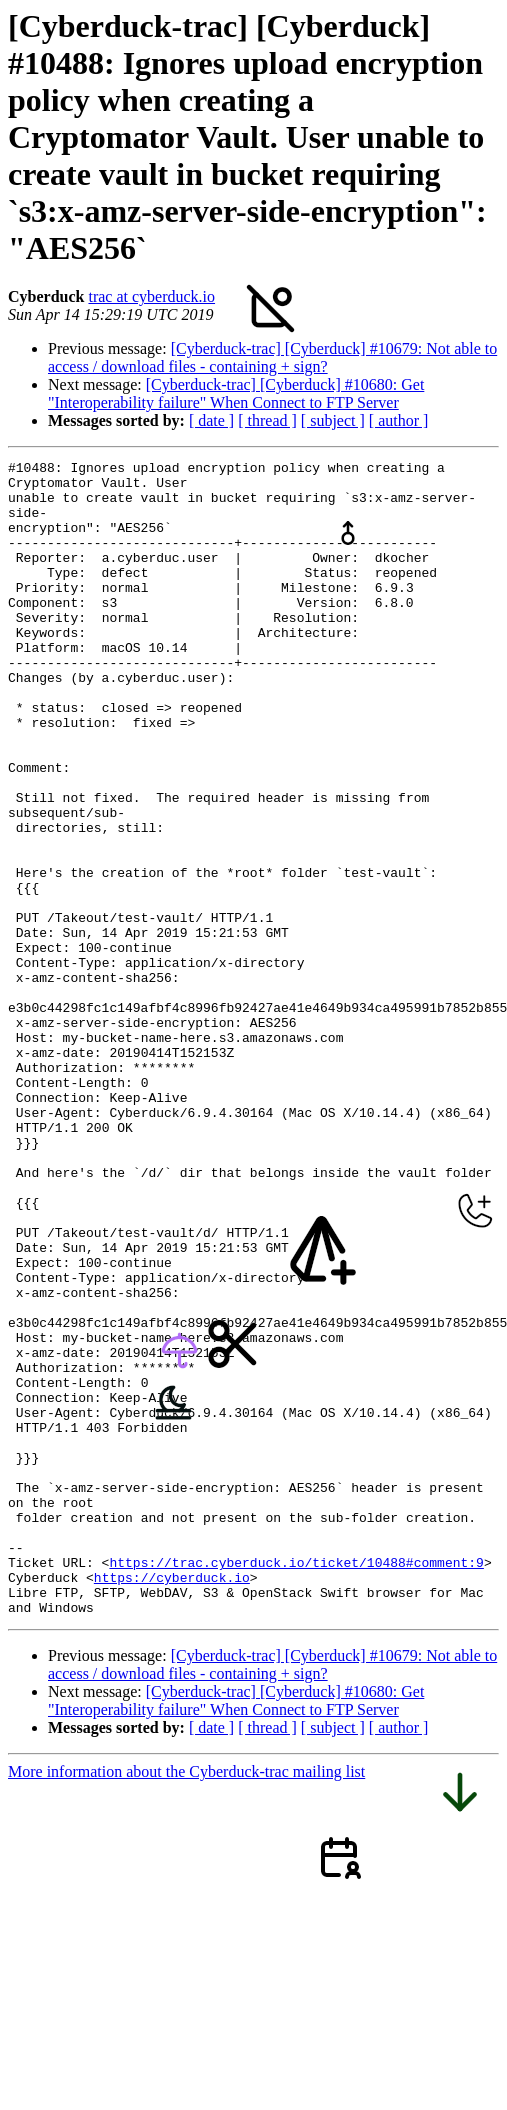 The height and width of the screenshot is (2110, 507). I want to click on add a new contact, so click(476, 1210).